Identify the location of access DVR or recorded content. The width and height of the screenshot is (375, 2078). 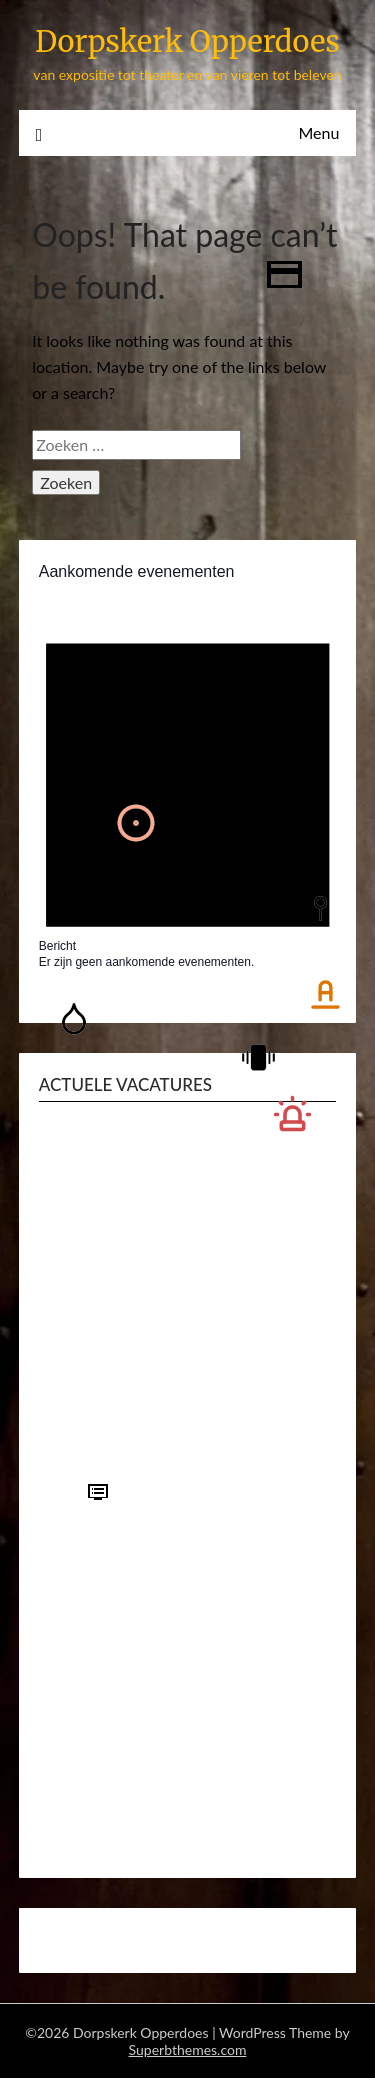
(98, 1492).